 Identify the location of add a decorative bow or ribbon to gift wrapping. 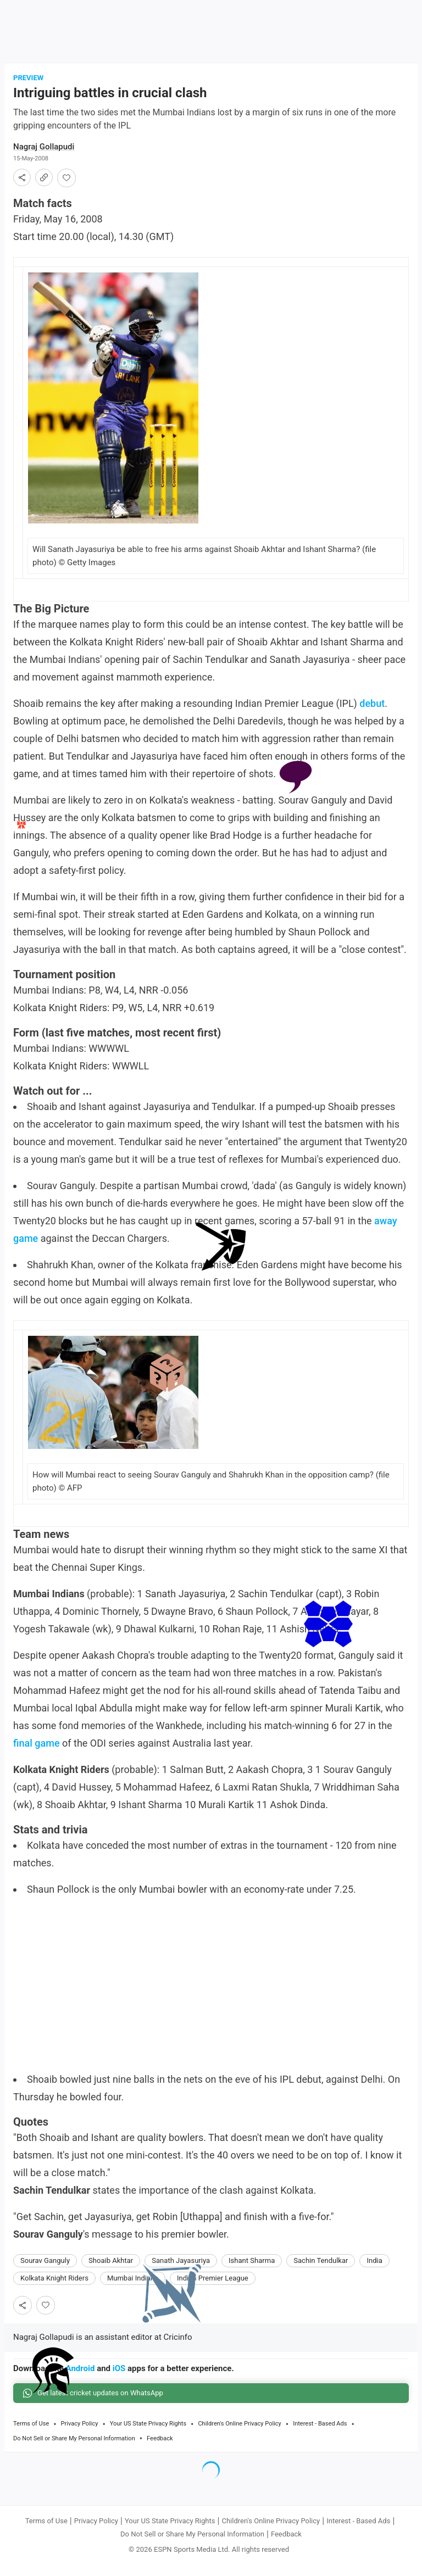
(21, 825).